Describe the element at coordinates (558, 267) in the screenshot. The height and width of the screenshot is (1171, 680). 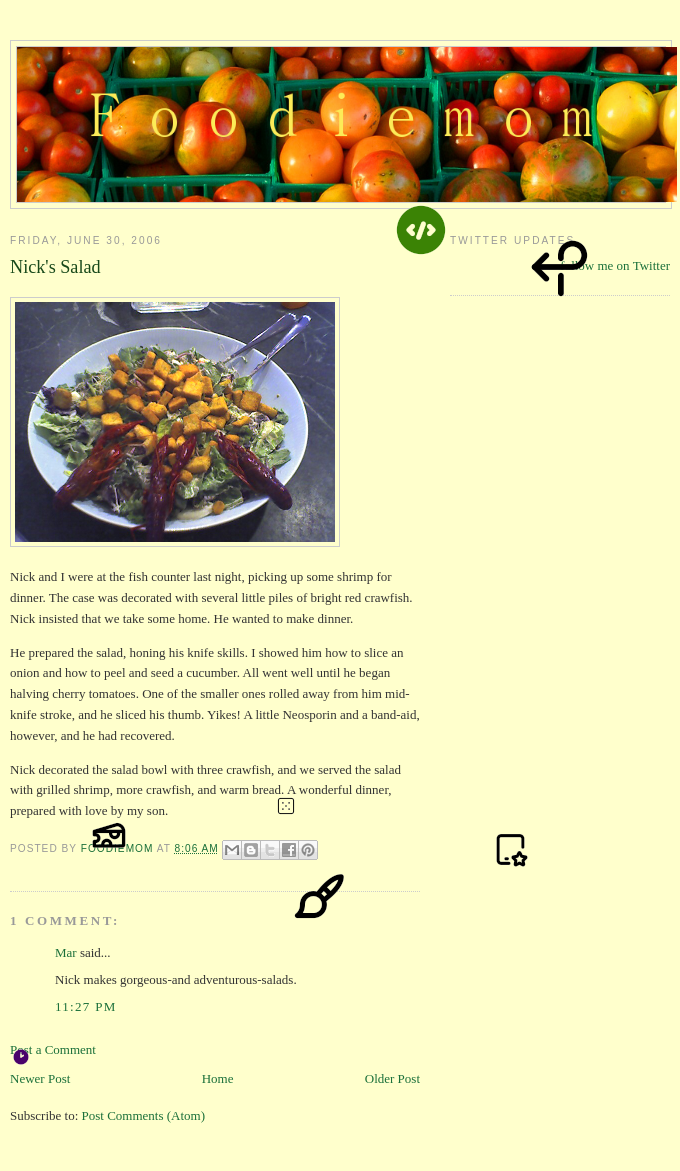
I see `undo recent action` at that location.